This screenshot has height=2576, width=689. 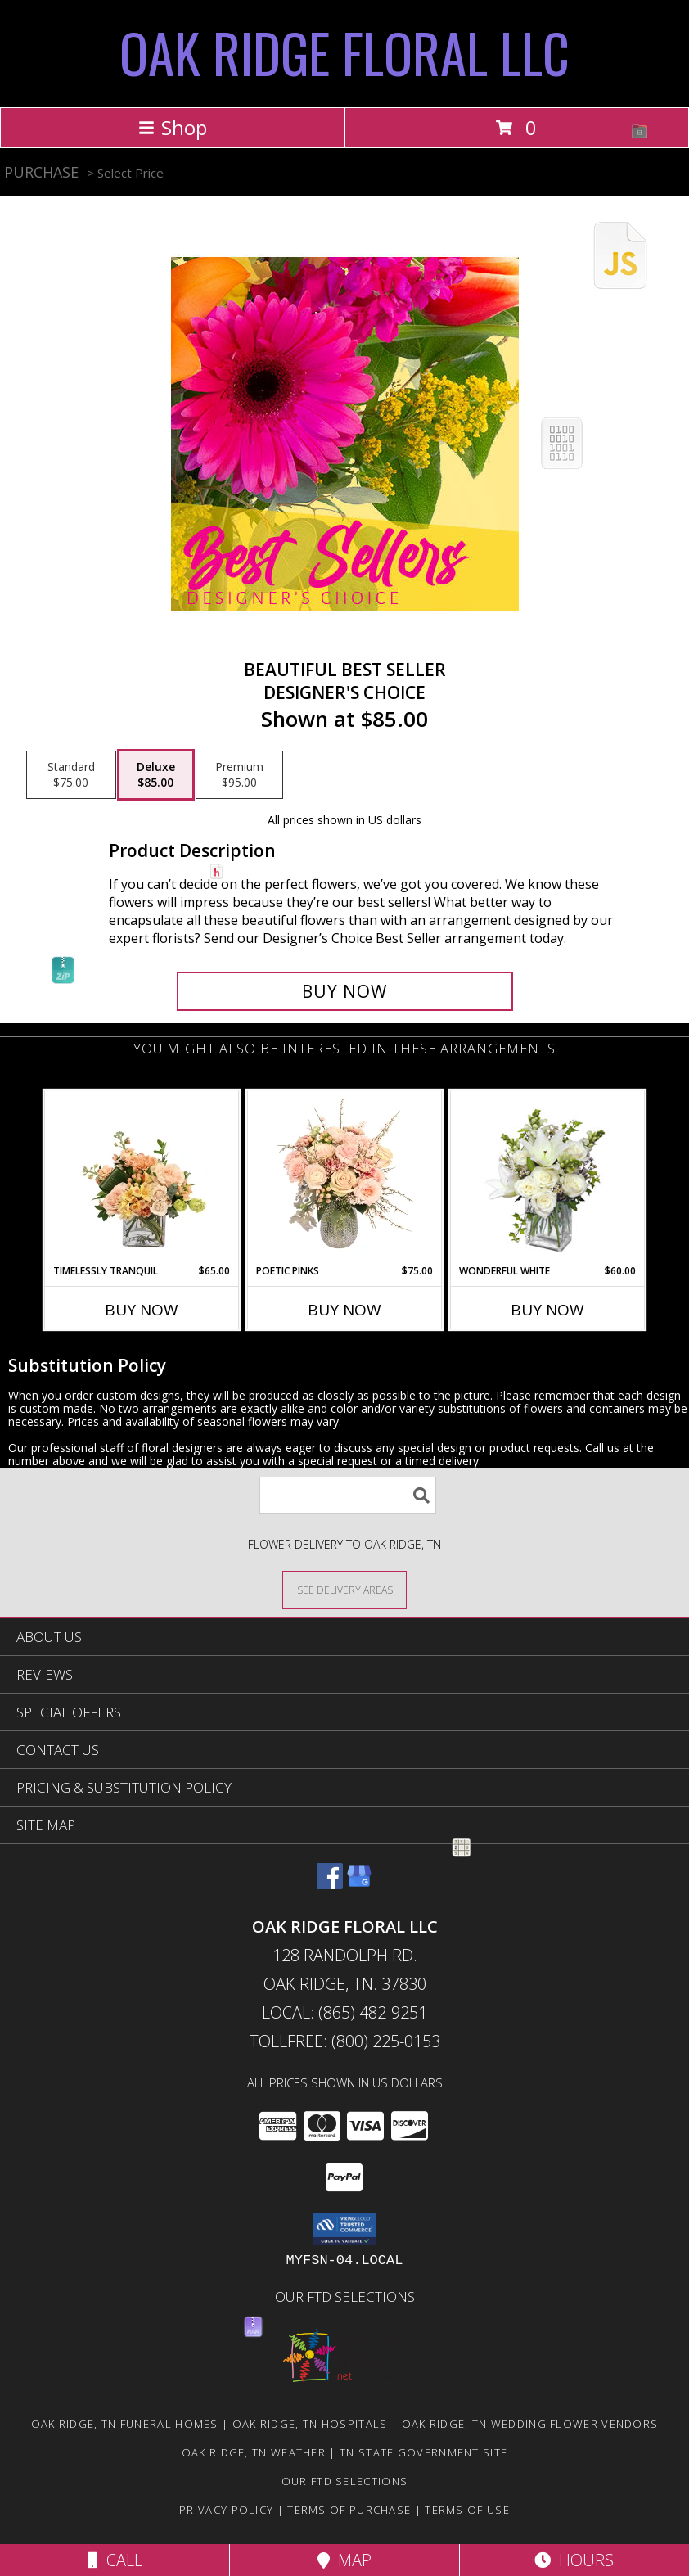 What do you see at coordinates (253, 2326) in the screenshot?
I see `a compressed RAR archive file` at bounding box center [253, 2326].